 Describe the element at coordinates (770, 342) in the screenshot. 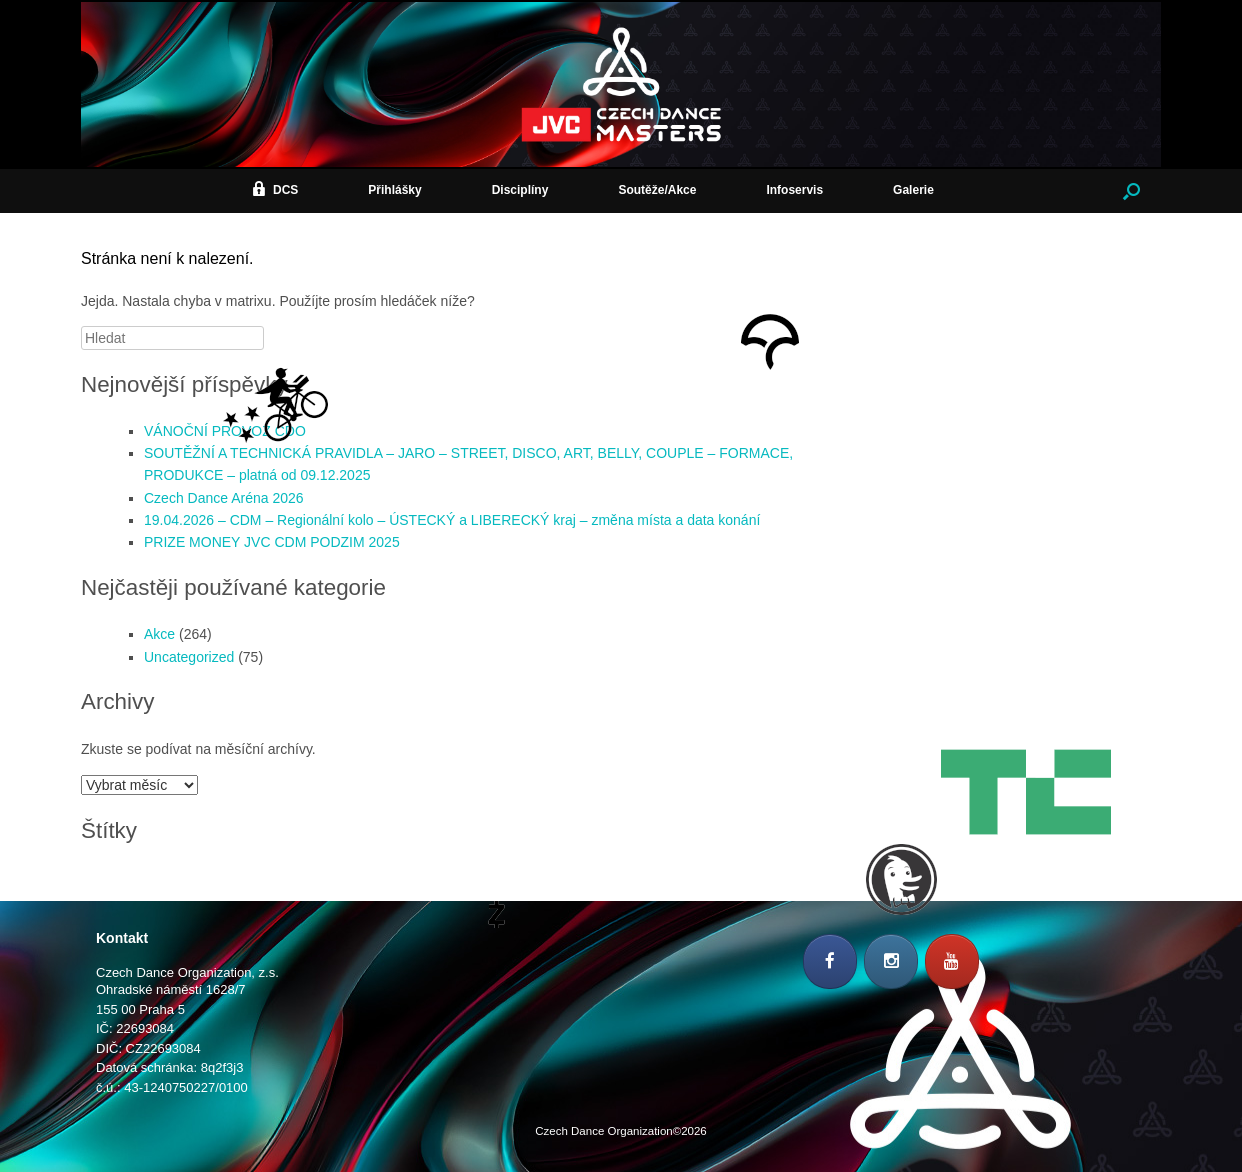

I see `link to Codecov code coverage service` at that location.